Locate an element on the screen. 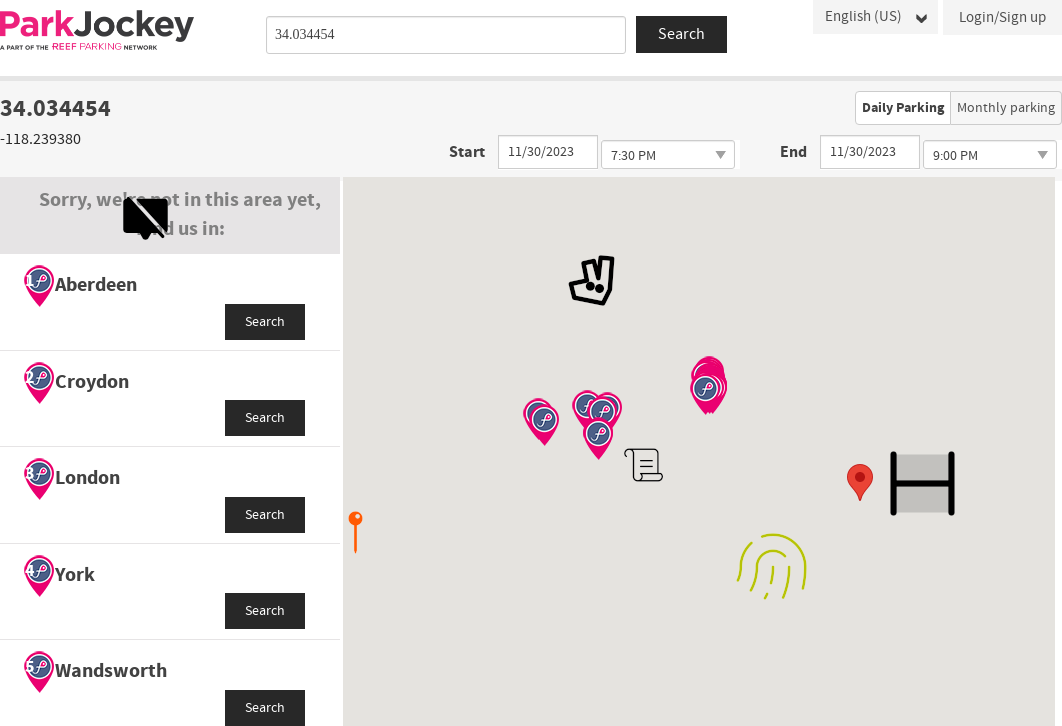 The image size is (1062, 726). view document or manuscript is located at coordinates (645, 465).